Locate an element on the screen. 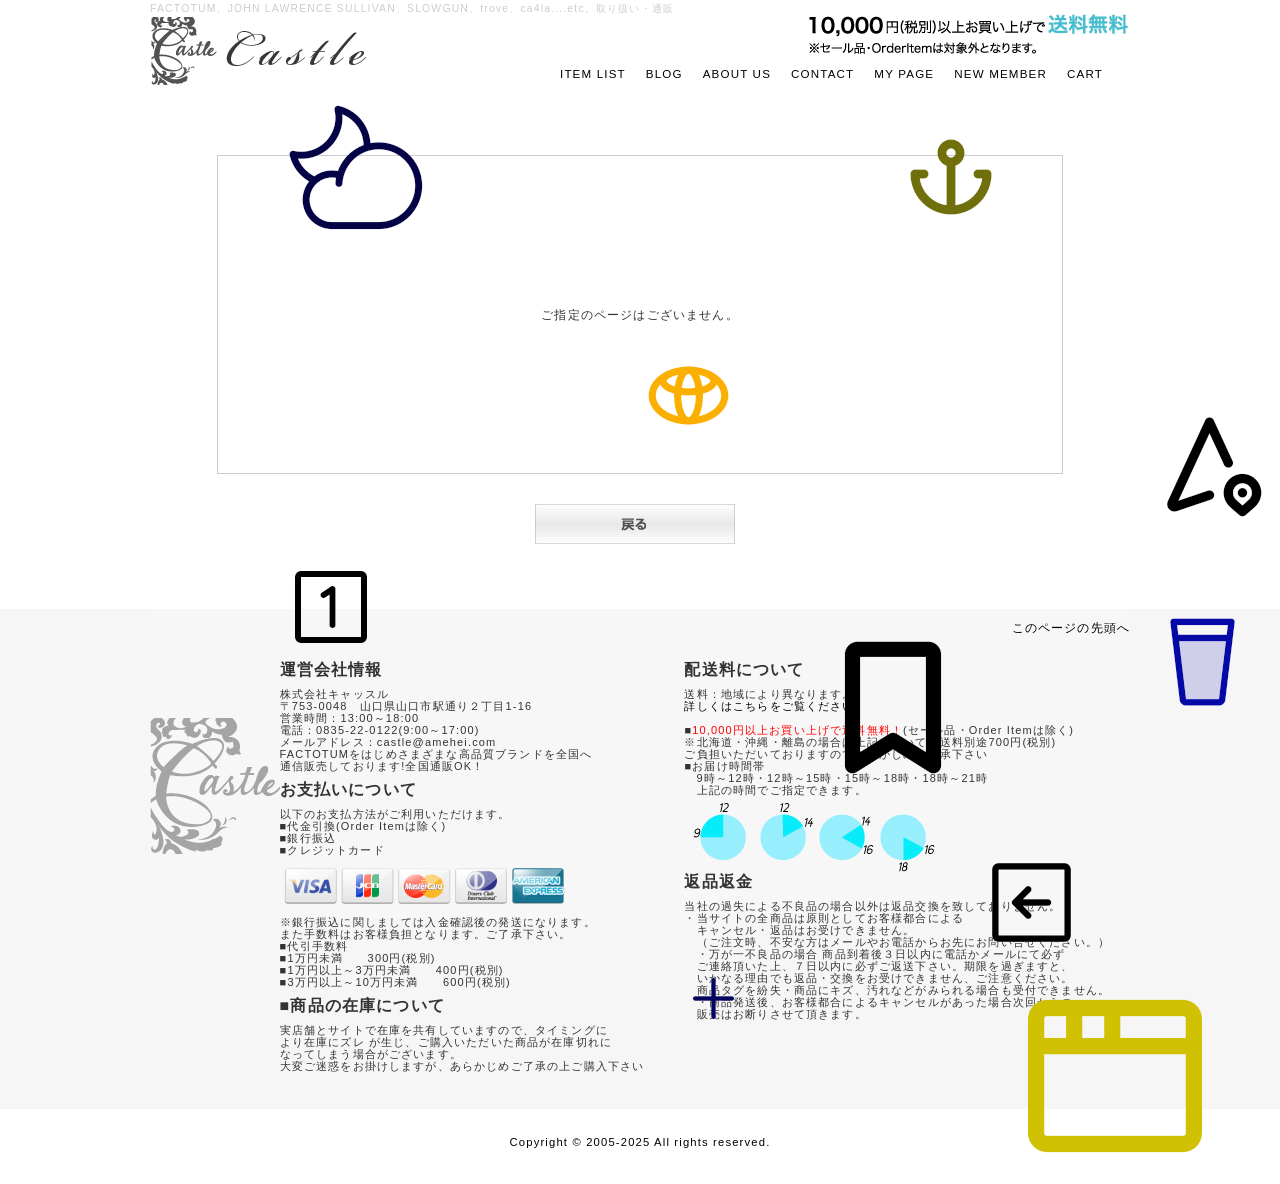 The width and height of the screenshot is (1280, 1184). indicates nighttime or evening weather conditions is located at coordinates (353, 174).